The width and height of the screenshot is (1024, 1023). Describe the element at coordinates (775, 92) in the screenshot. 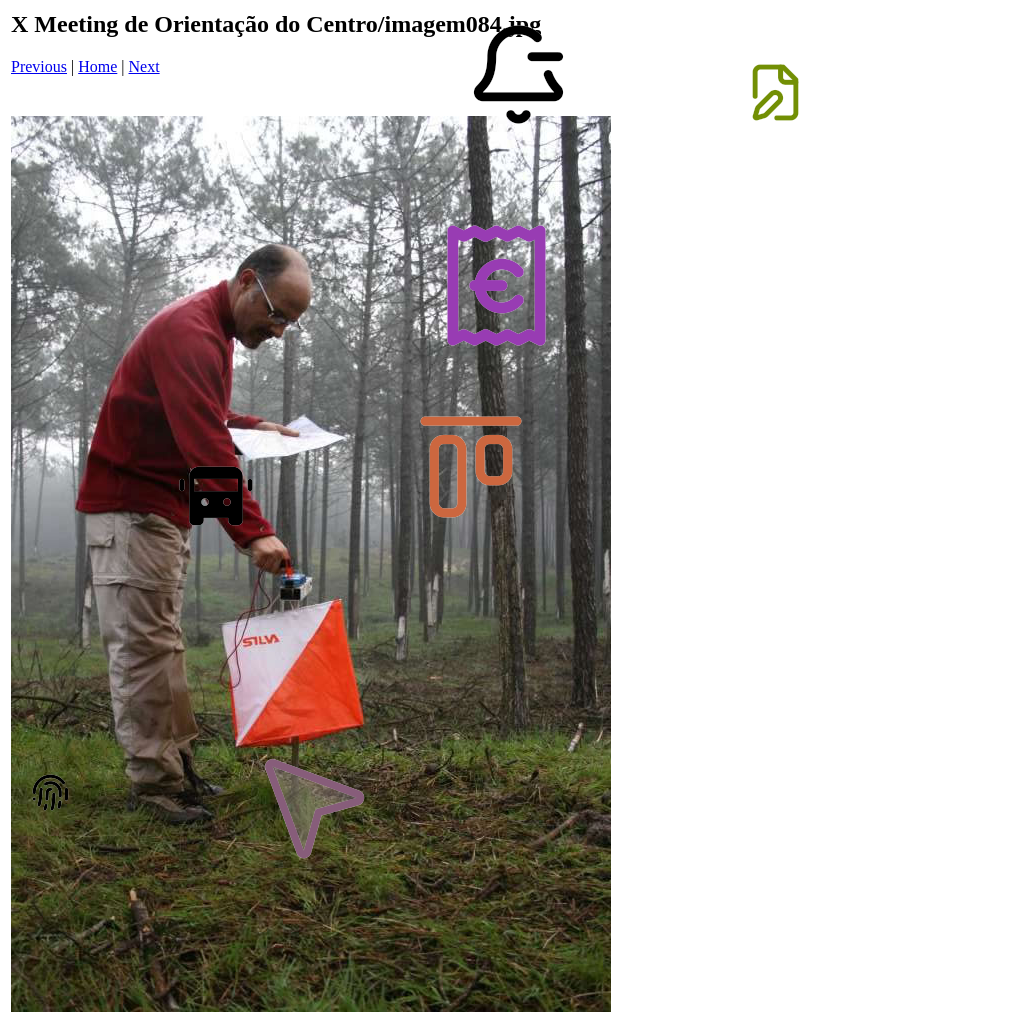

I see `edit this document` at that location.